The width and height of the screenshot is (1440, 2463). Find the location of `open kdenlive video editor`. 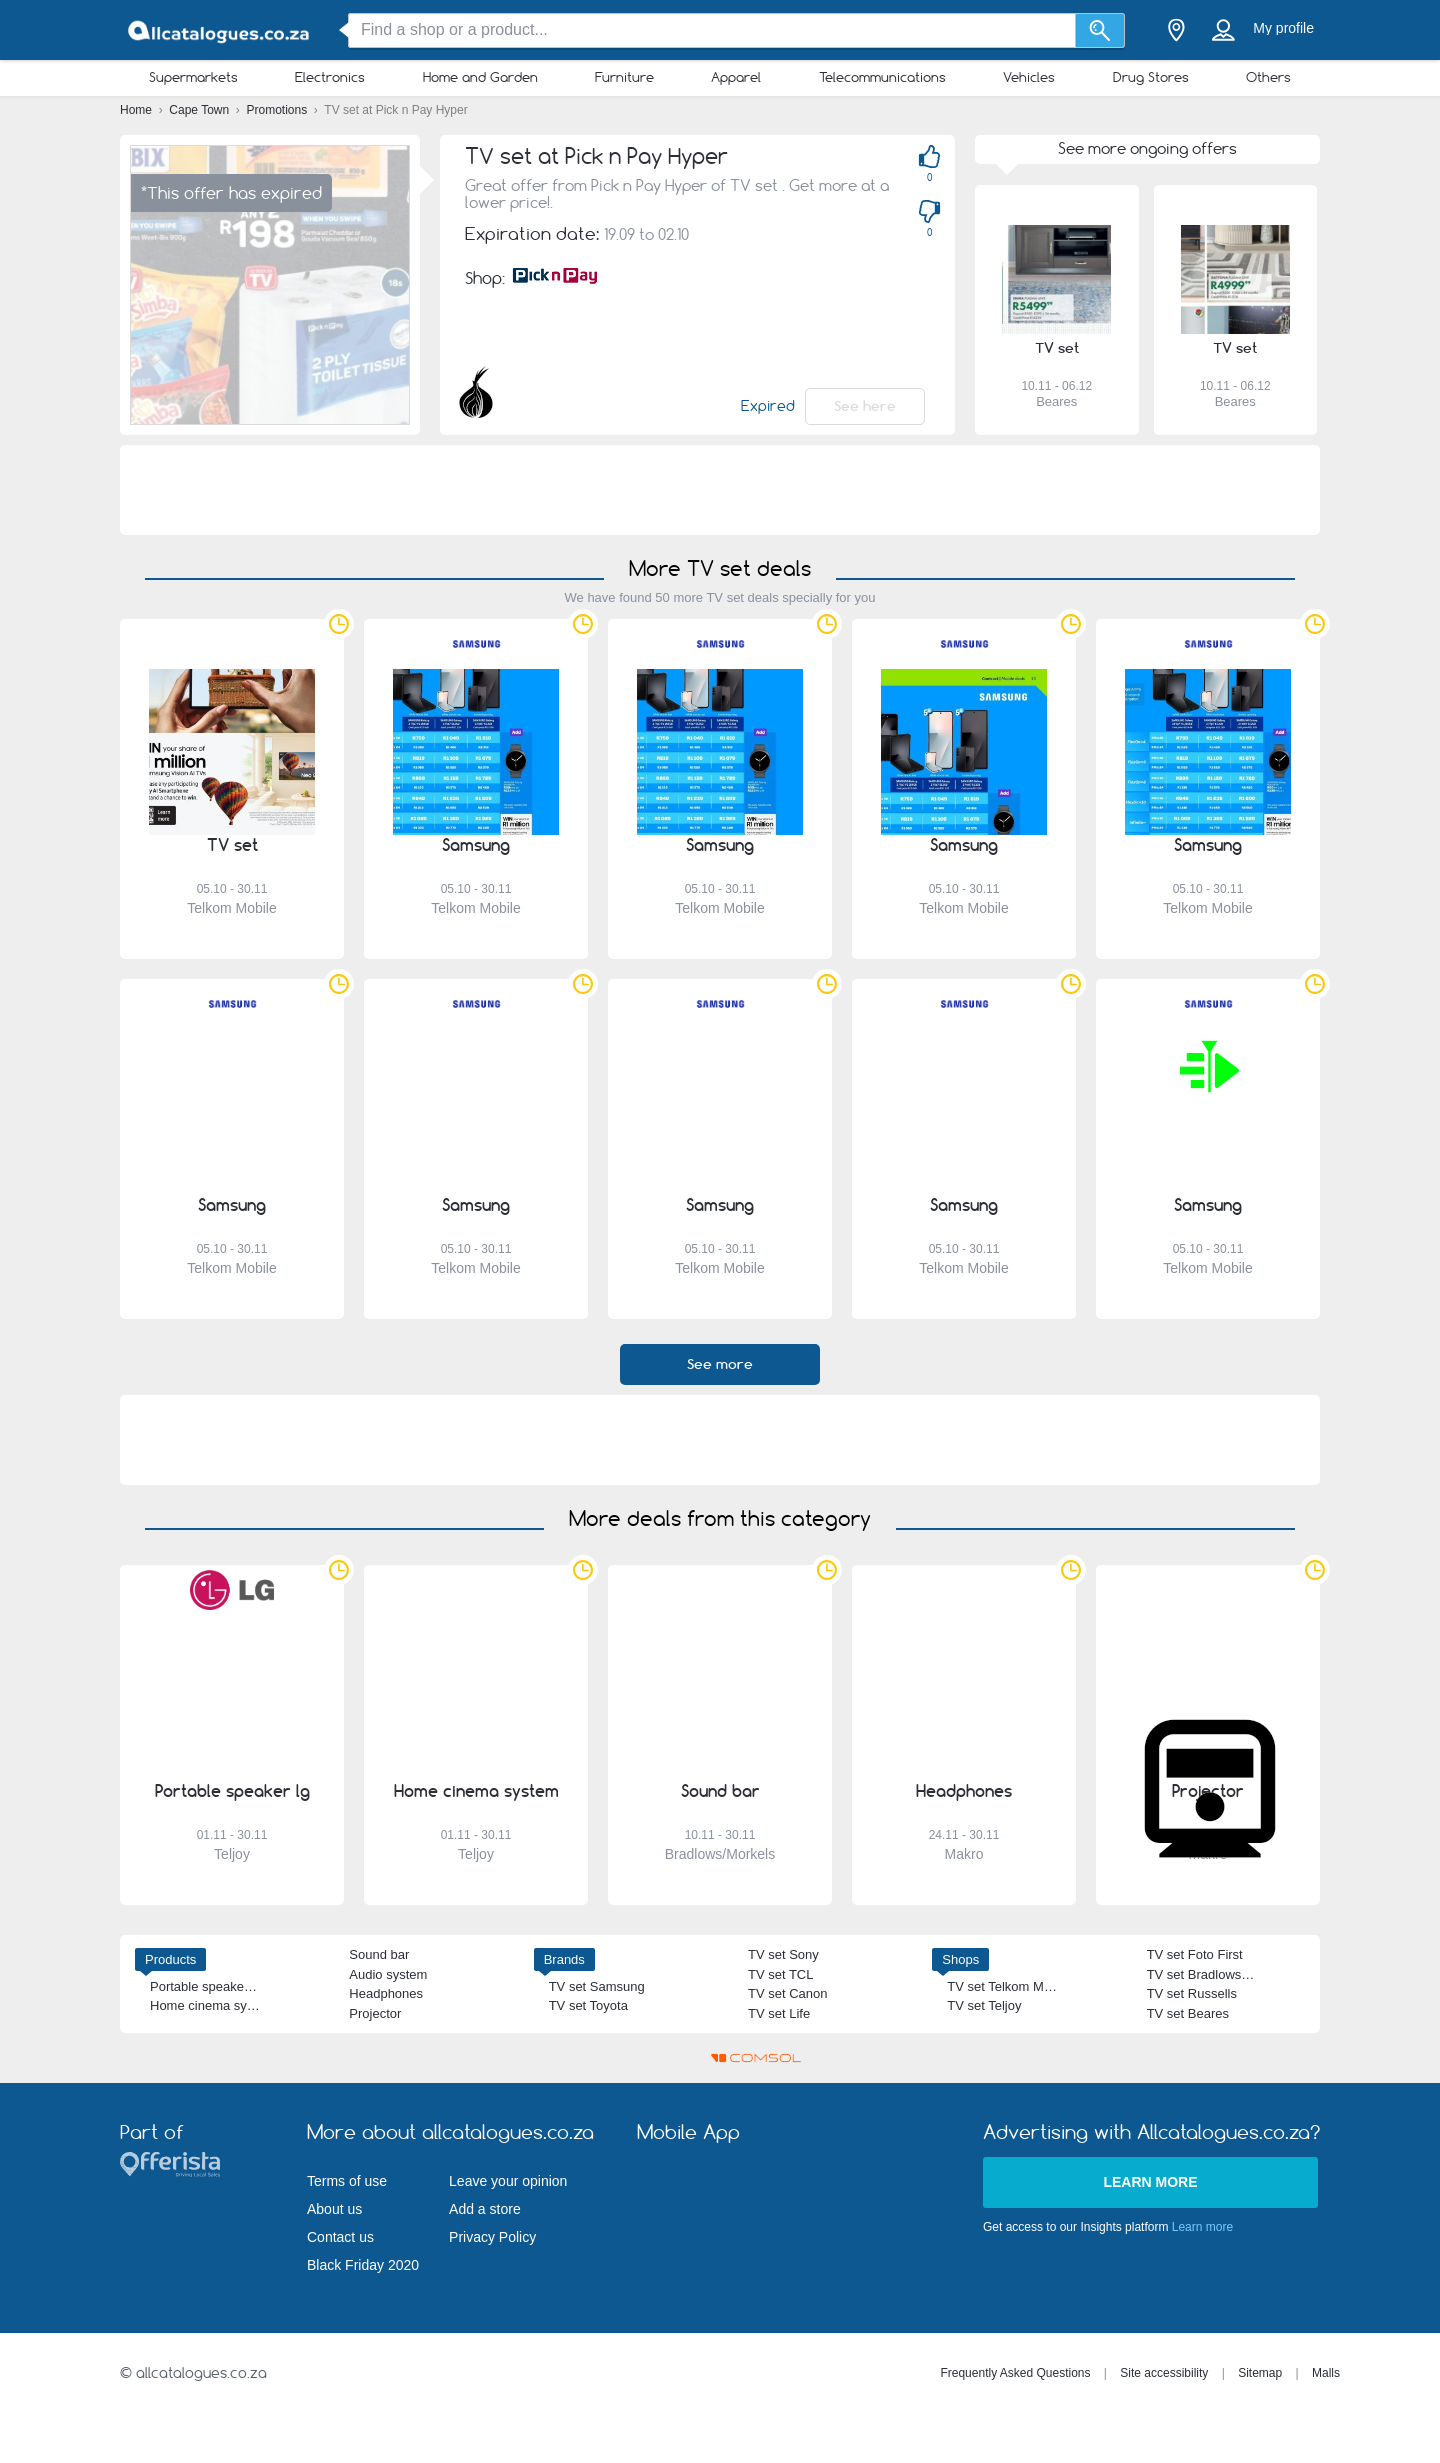

open kdenlive video editor is located at coordinates (1209, 1066).